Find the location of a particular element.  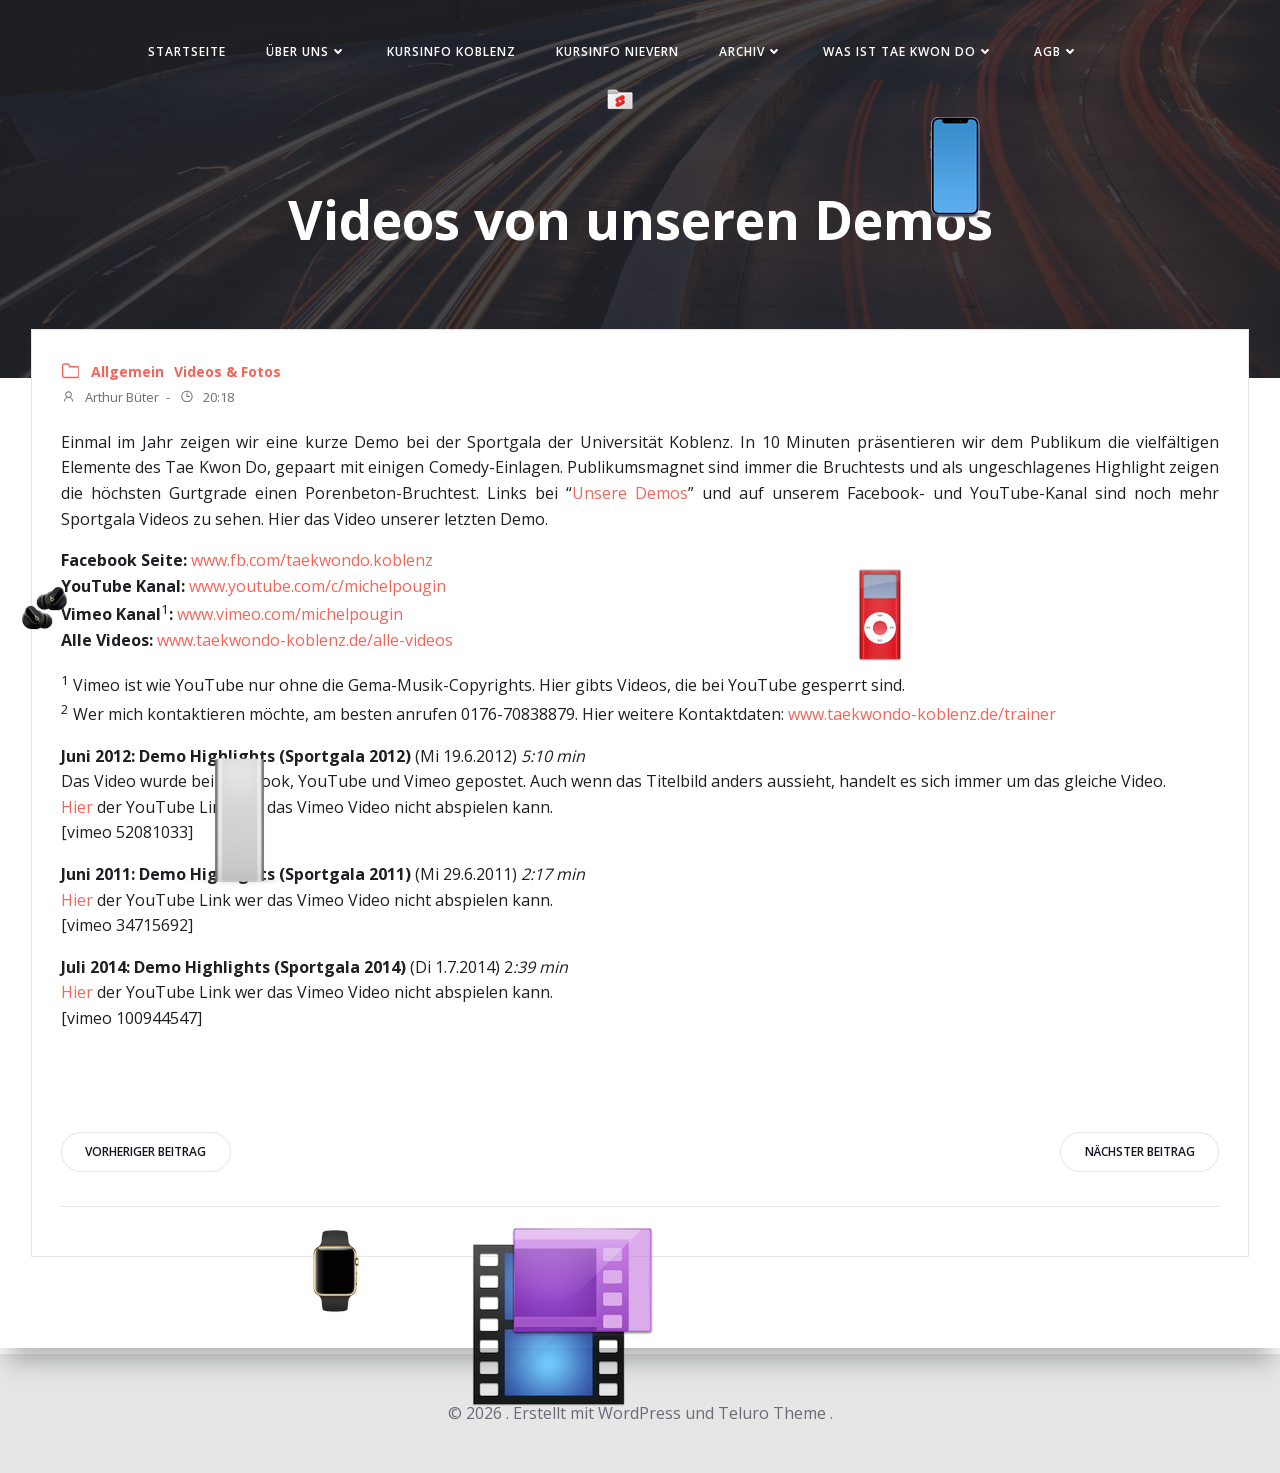

connected iPhone device is located at coordinates (955, 168).